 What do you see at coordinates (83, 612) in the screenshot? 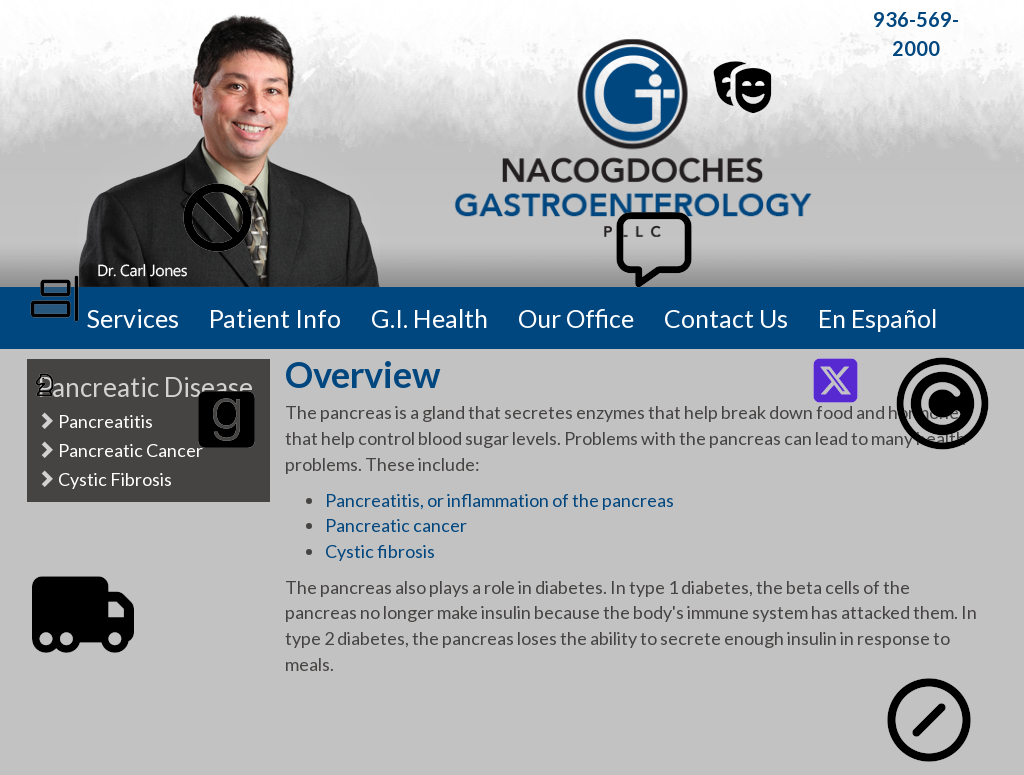
I see `track your delivery or shipment` at bounding box center [83, 612].